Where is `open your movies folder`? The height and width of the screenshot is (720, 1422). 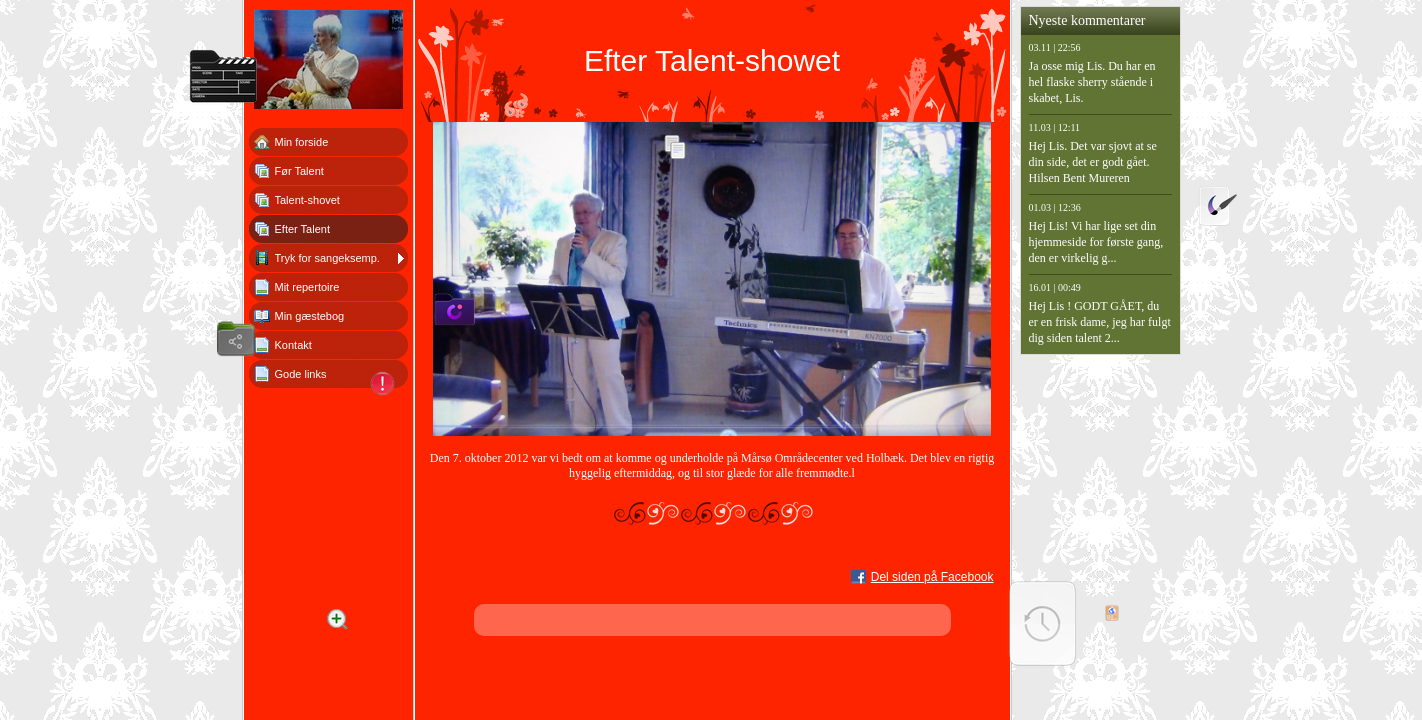 open your movies folder is located at coordinates (223, 78).